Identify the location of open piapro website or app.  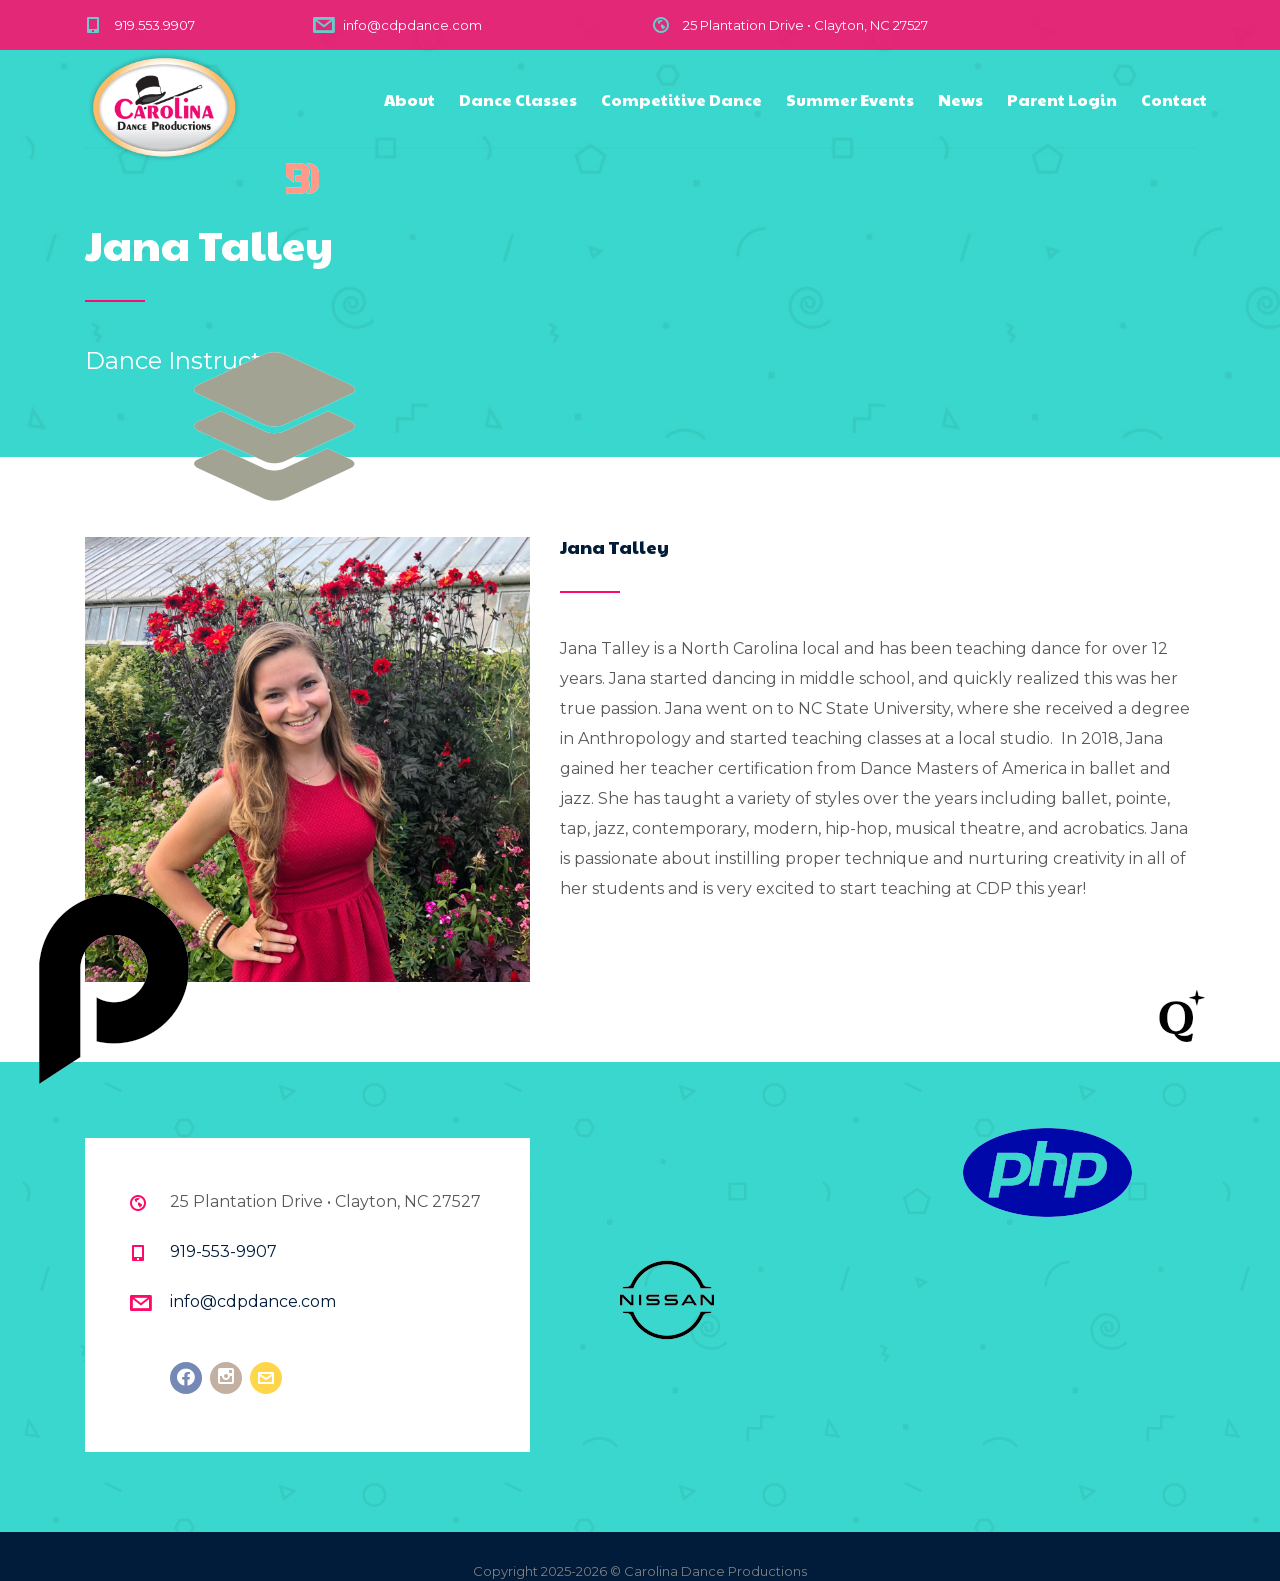
(114, 989).